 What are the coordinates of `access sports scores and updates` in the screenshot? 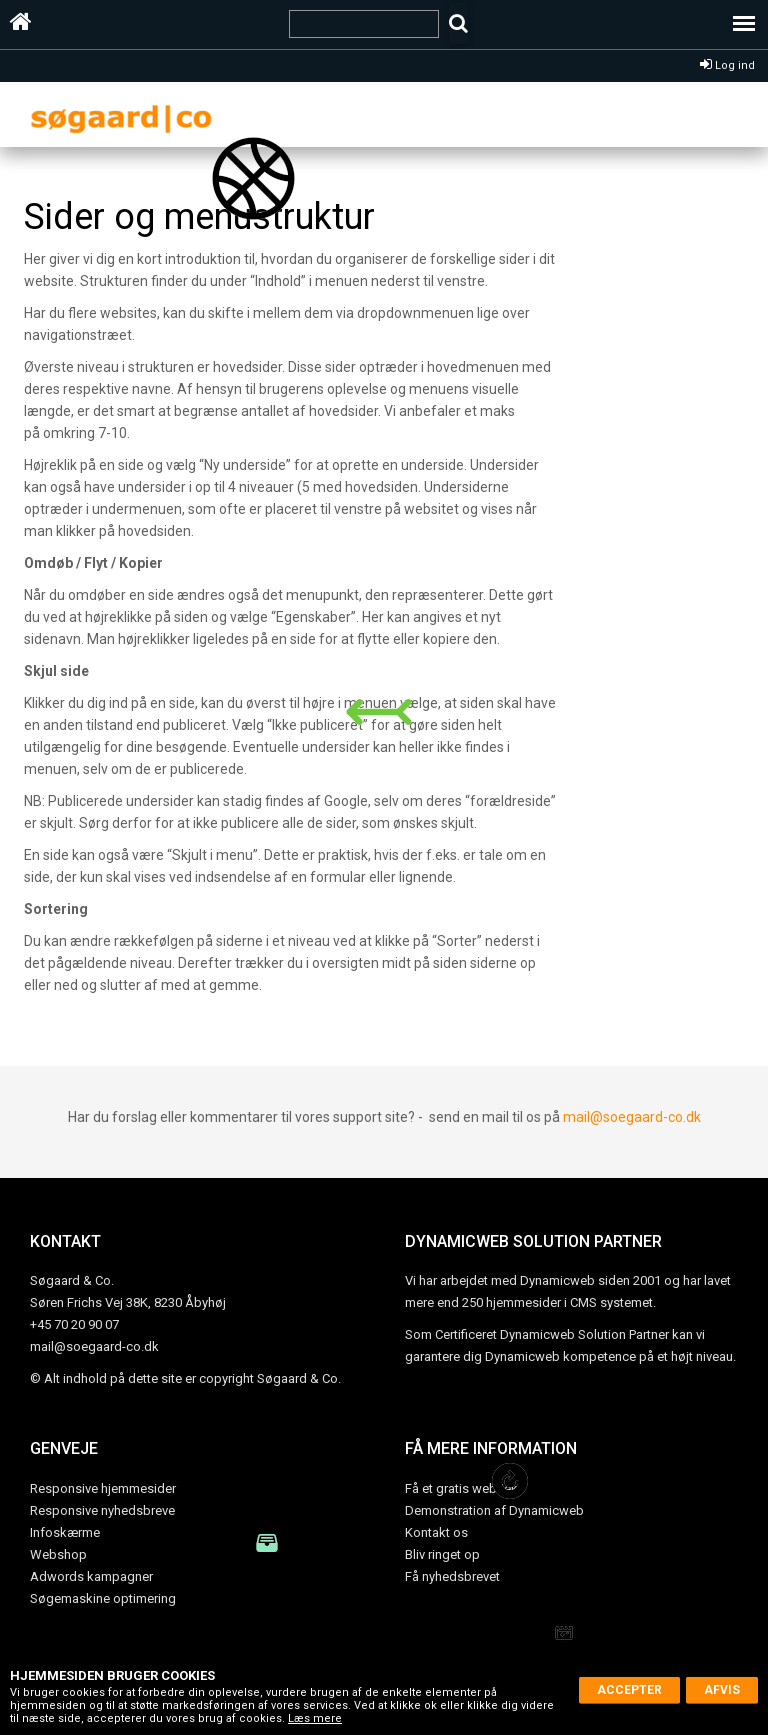 It's located at (253, 178).